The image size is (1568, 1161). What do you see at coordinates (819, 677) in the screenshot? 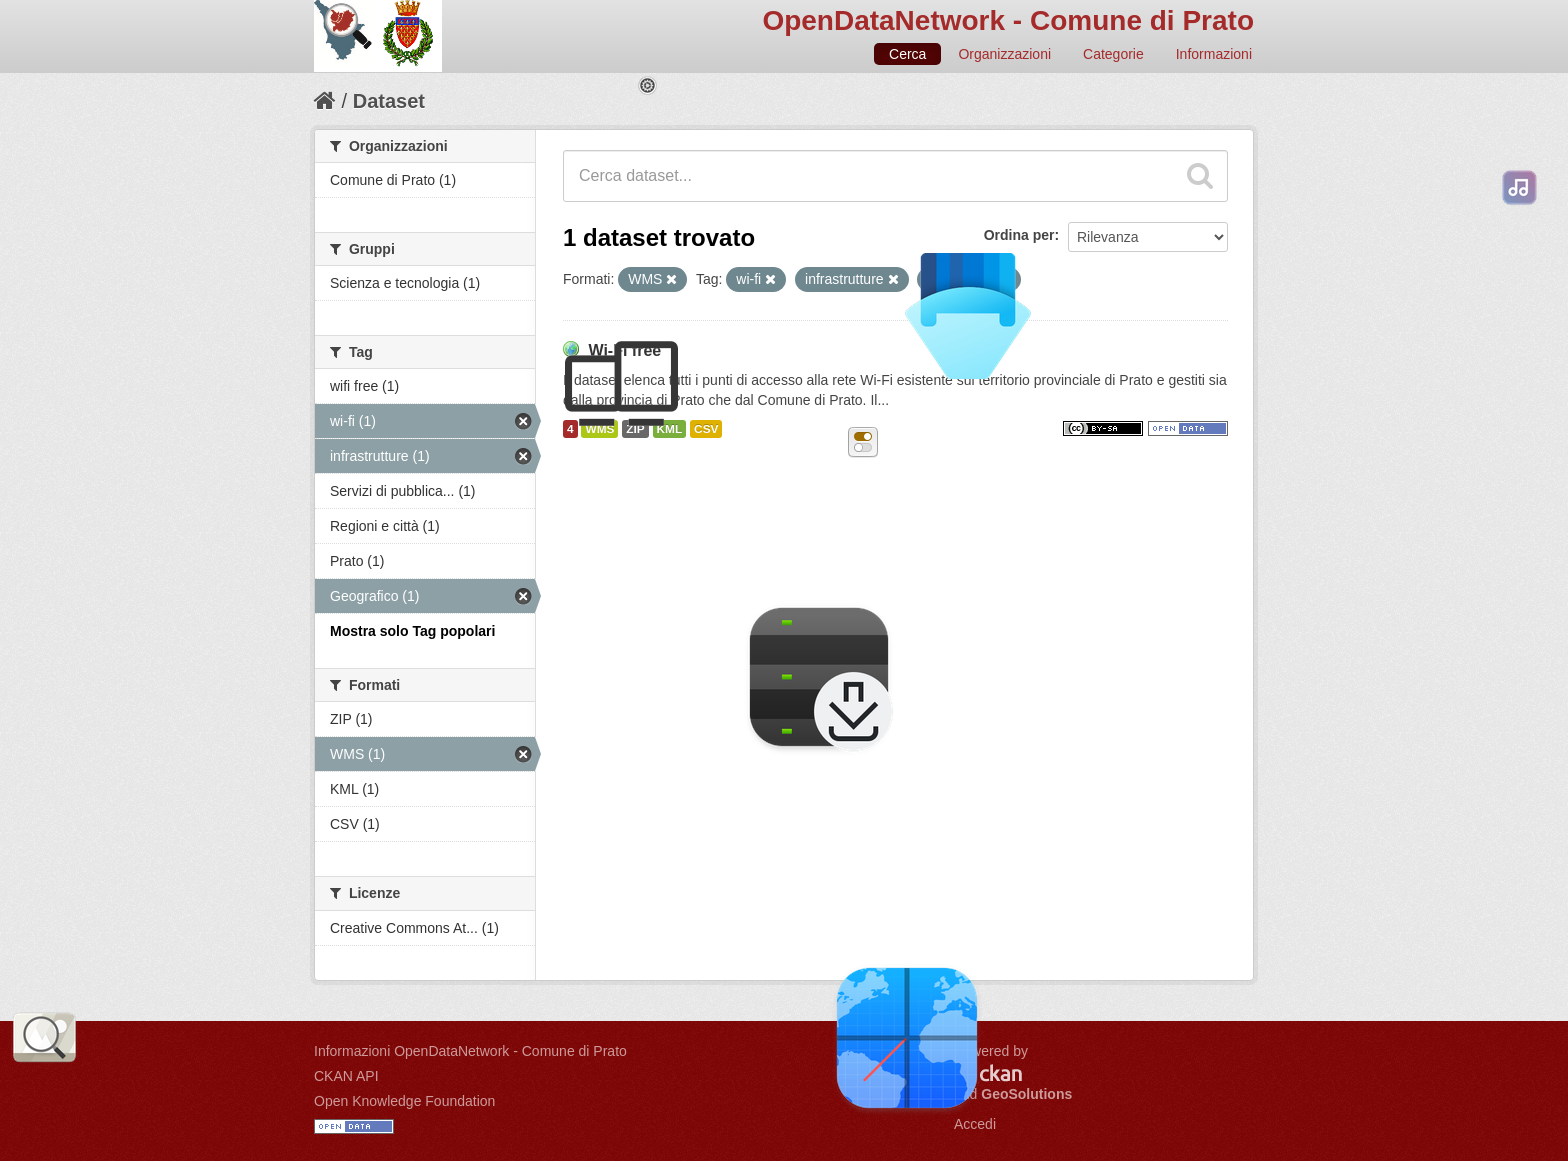
I see `configure network server installation settings` at bounding box center [819, 677].